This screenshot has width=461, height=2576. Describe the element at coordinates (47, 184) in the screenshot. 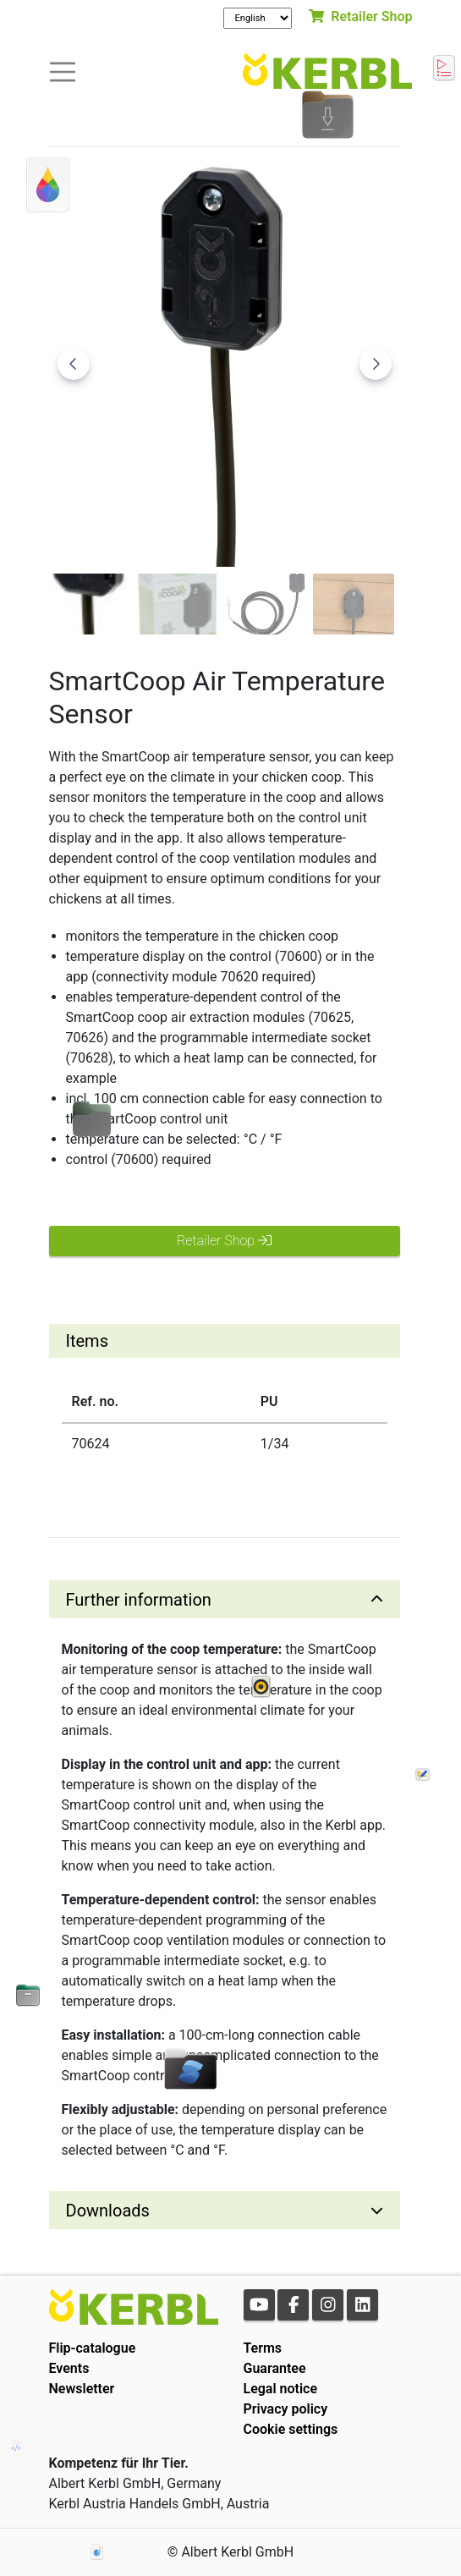

I see `file type indicator for IT87 hardware monitor configuration` at that location.